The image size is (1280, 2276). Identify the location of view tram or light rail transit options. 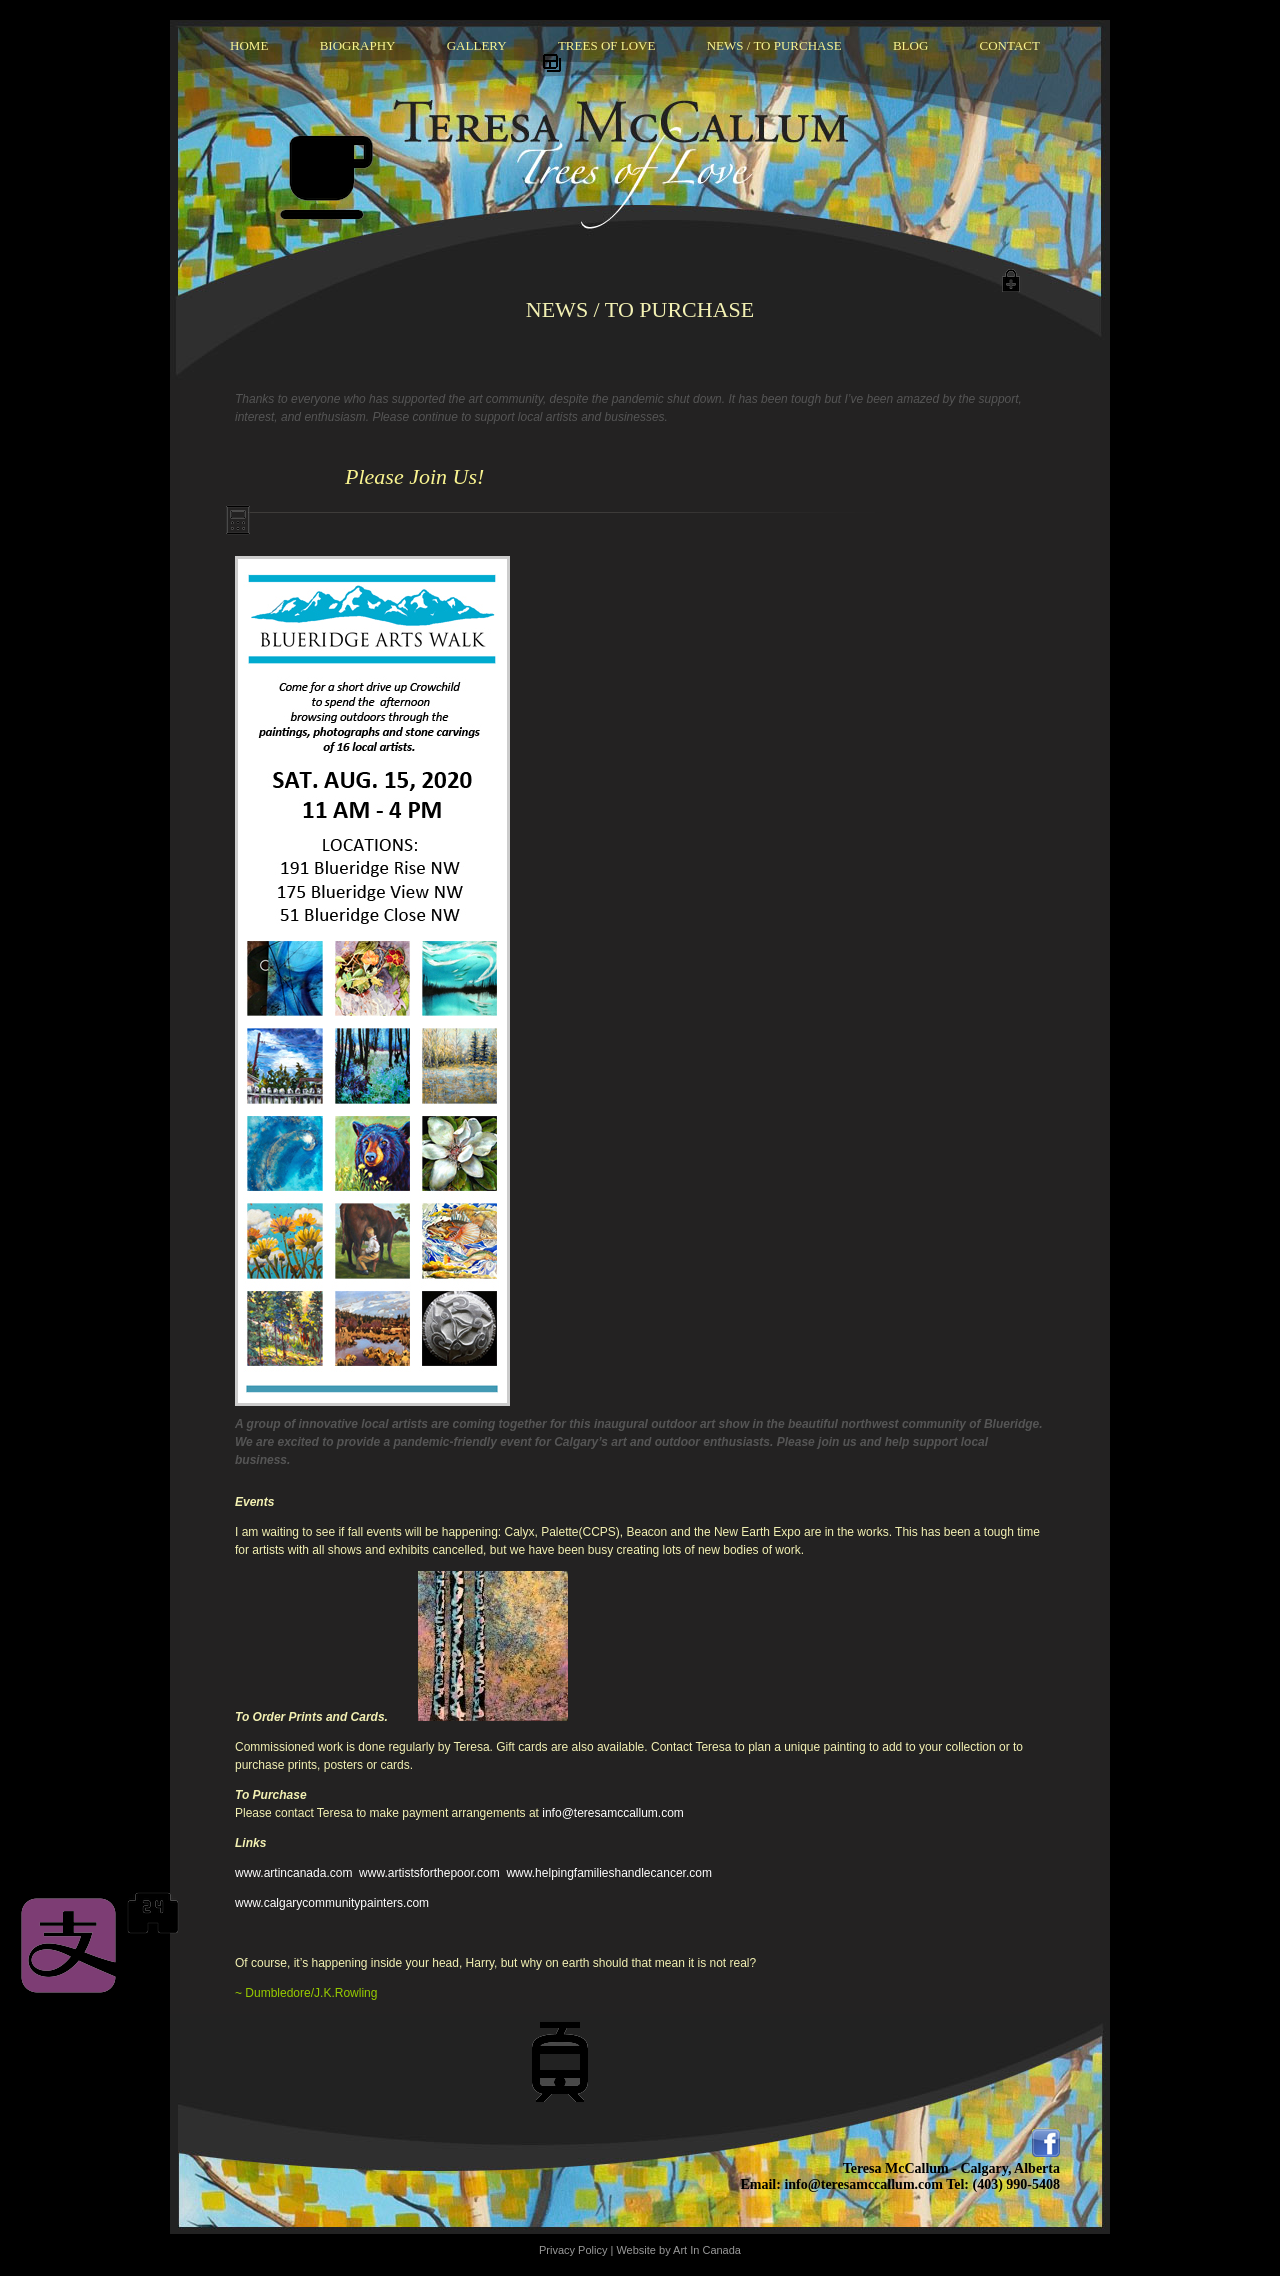
(560, 2062).